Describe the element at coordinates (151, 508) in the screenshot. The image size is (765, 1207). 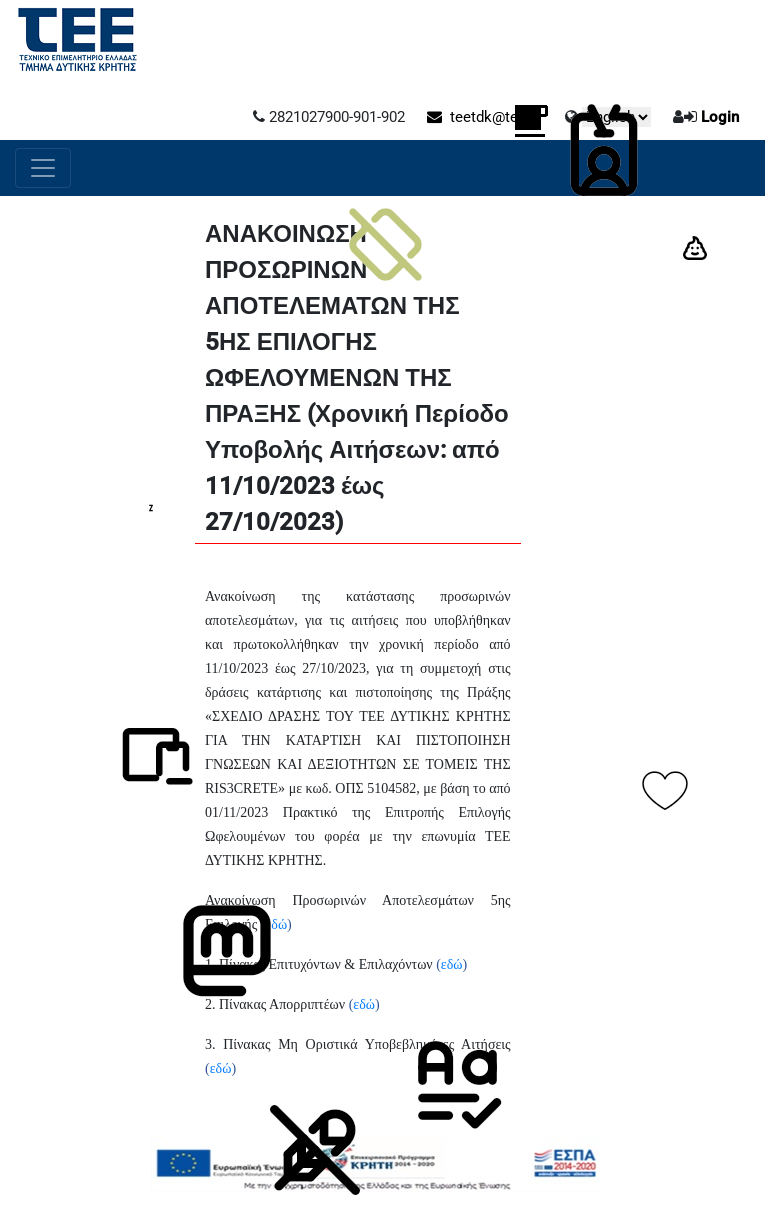
I see `indicates z-index or layer ordering option` at that location.